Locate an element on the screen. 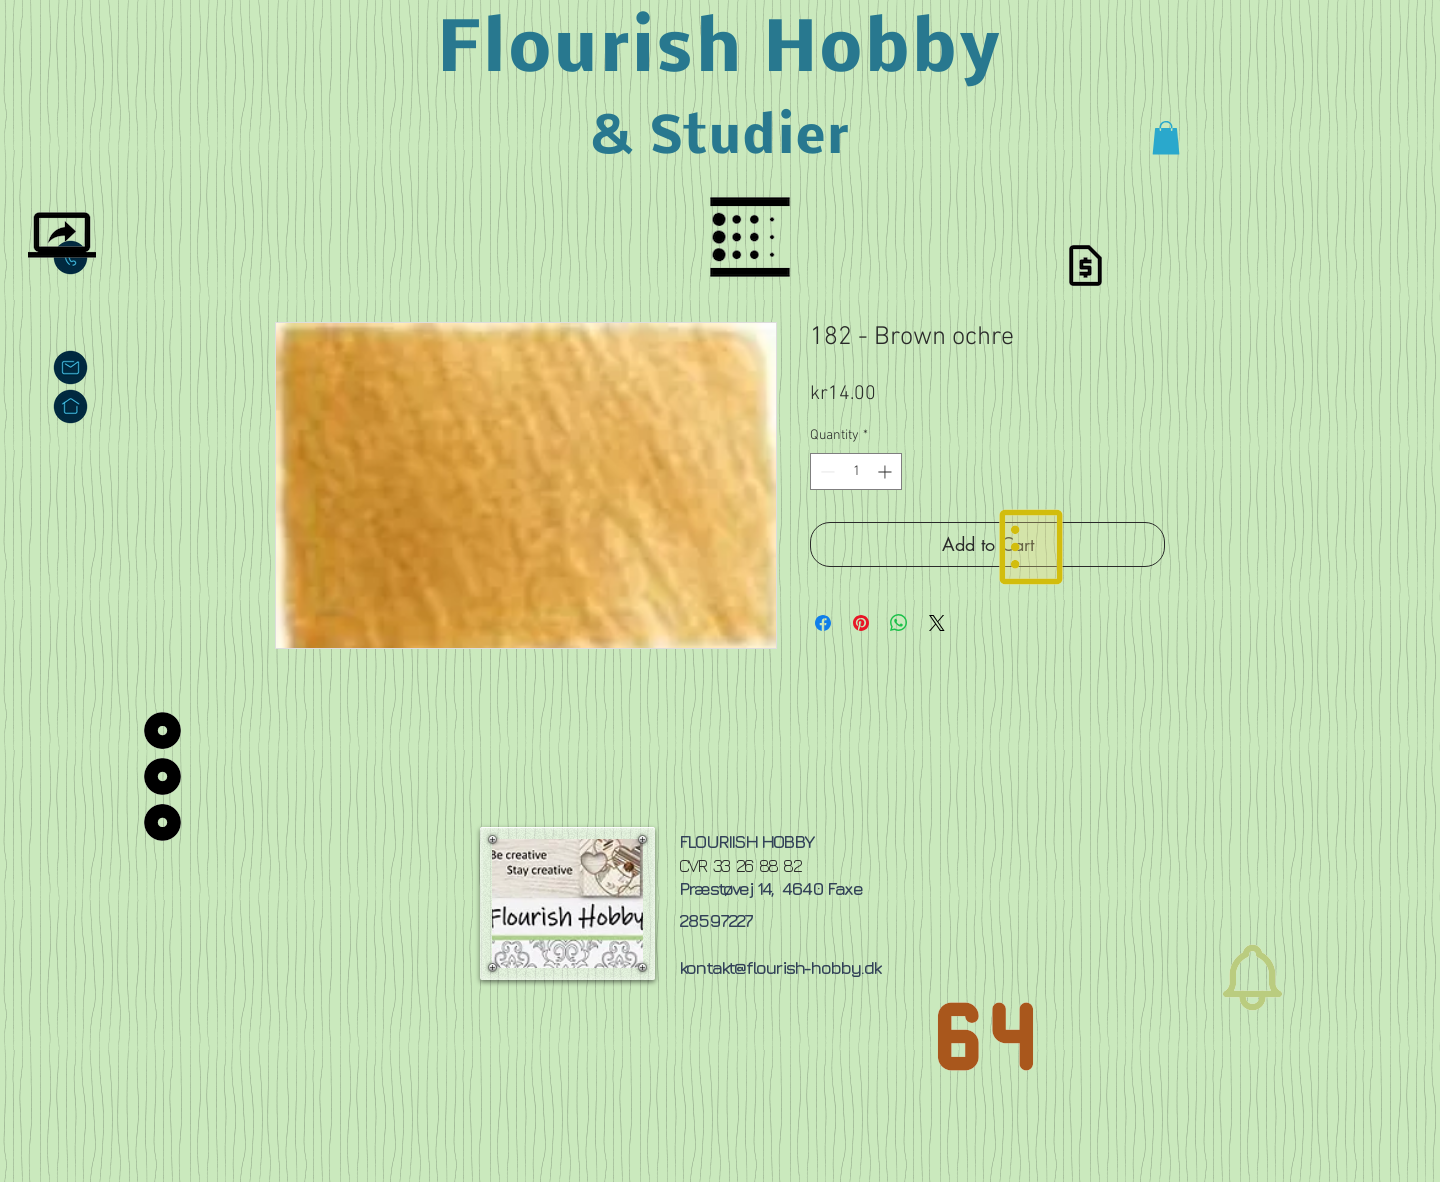 Image resolution: width=1440 pixels, height=1182 pixels. apply linear blur effect to image is located at coordinates (750, 237).